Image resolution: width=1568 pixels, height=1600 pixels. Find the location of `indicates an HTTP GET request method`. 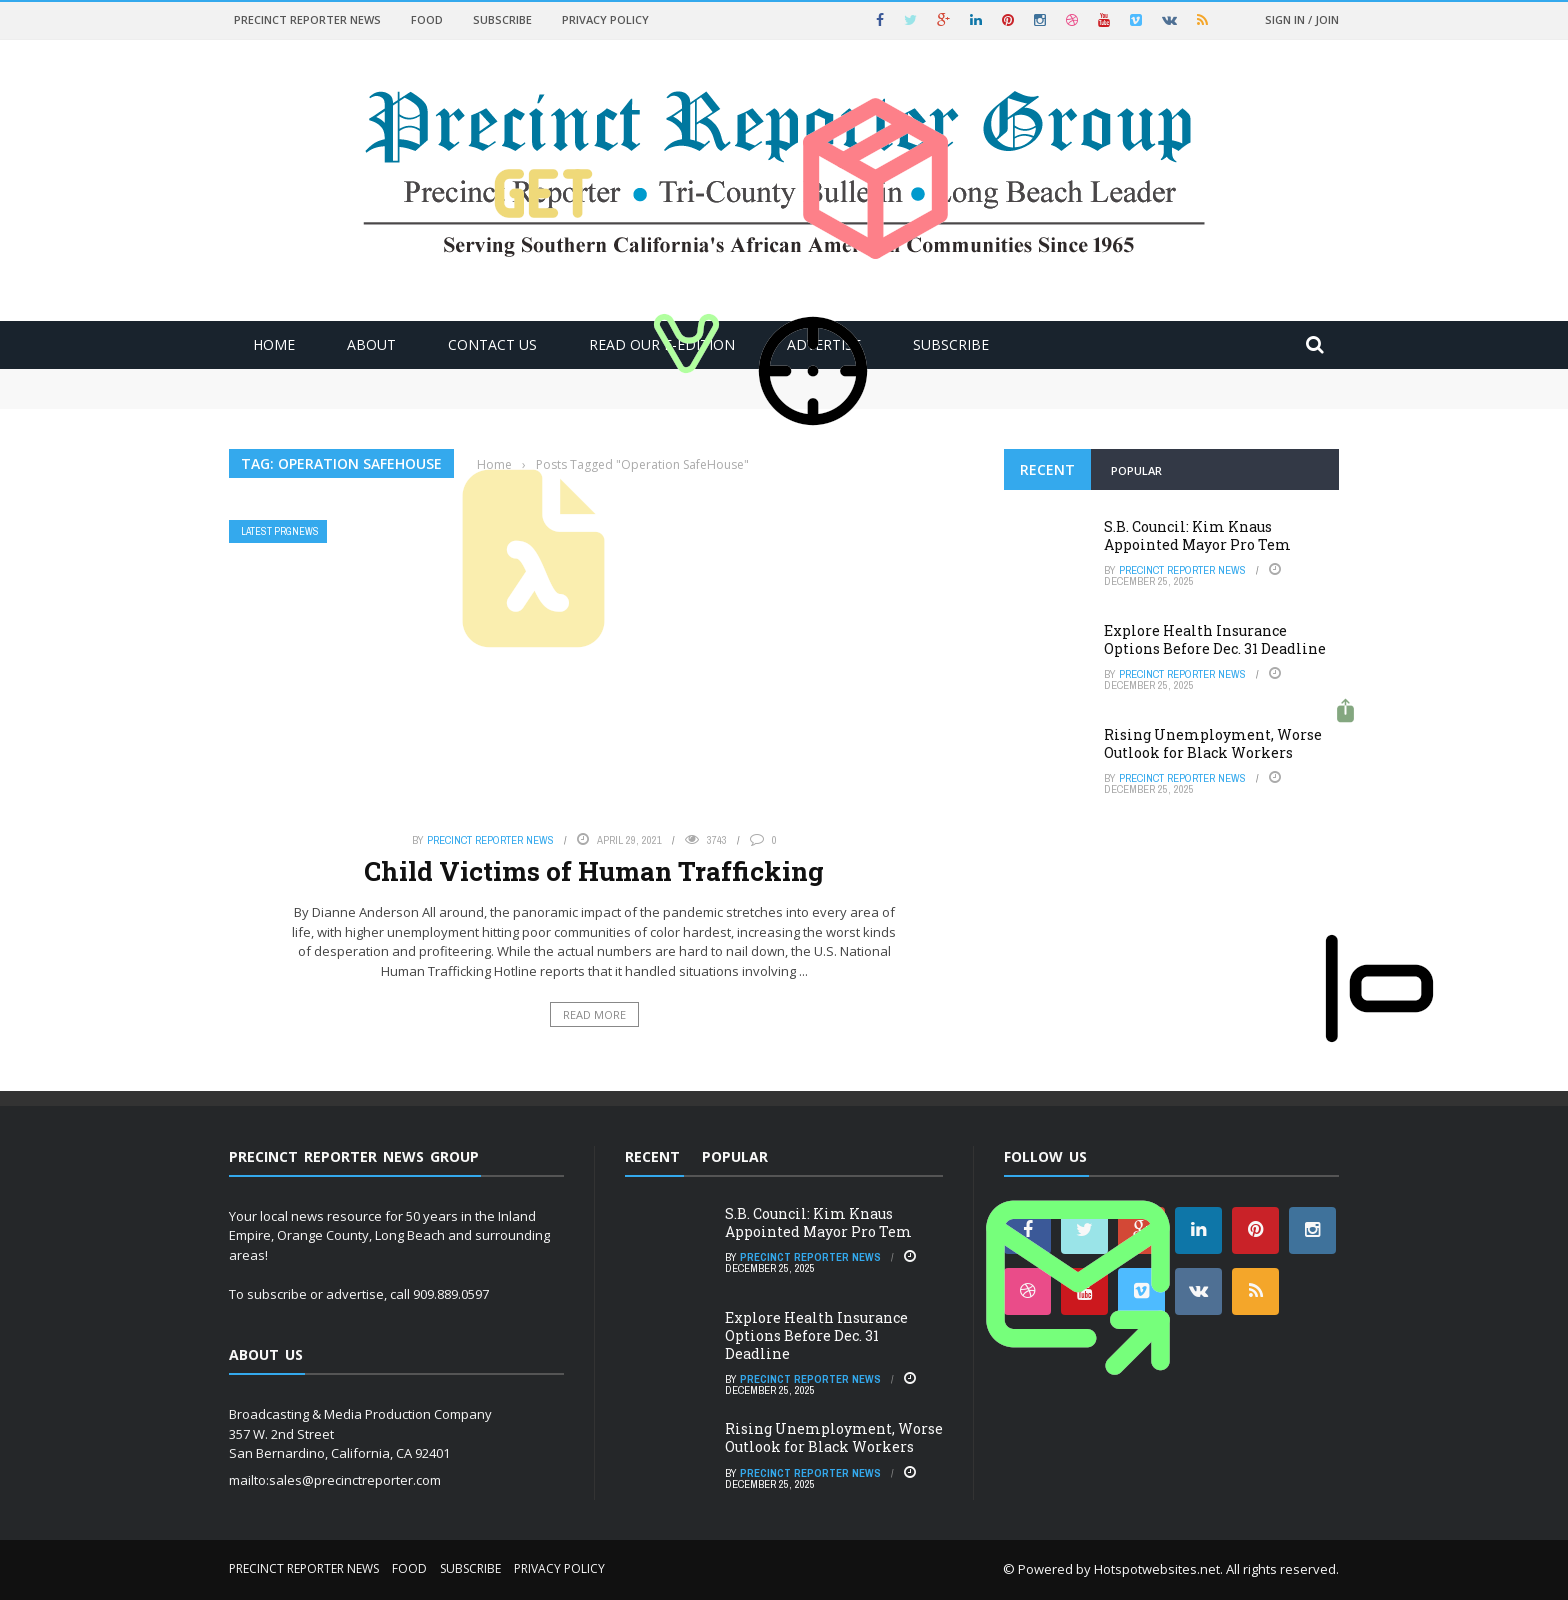

indicates an HTTP GET request method is located at coordinates (543, 193).